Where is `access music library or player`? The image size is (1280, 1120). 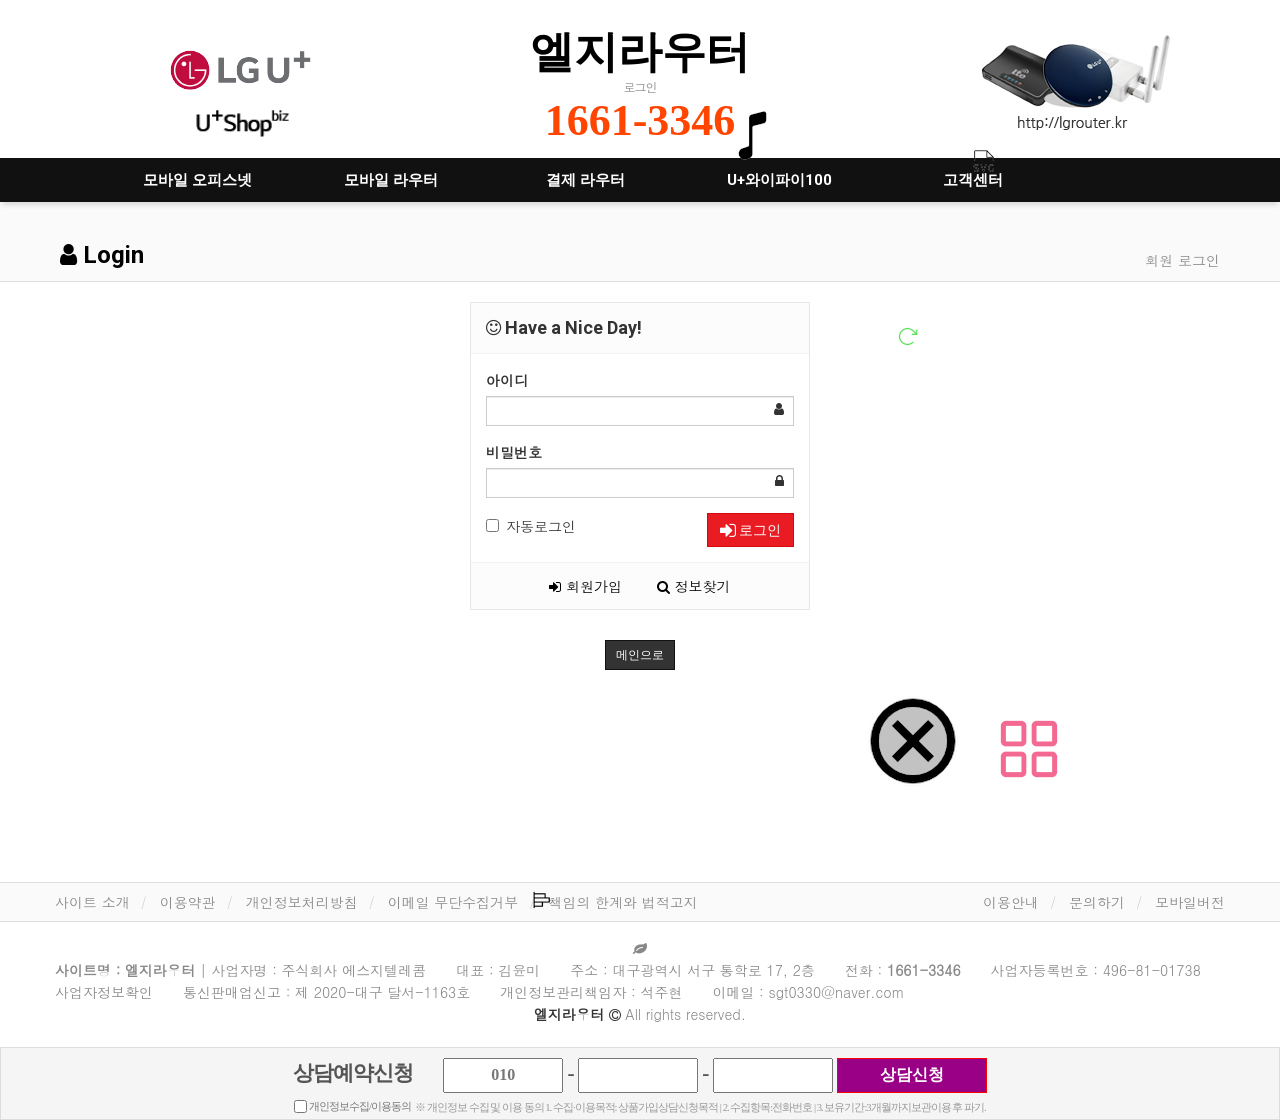
access music library or player is located at coordinates (752, 135).